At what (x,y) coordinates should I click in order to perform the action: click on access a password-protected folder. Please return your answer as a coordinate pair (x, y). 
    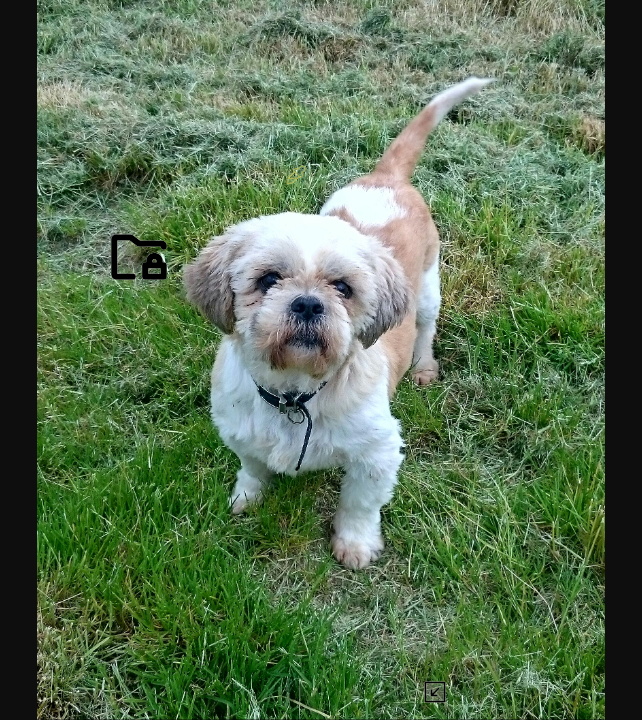
    Looking at the image, I should click on (139, 256).